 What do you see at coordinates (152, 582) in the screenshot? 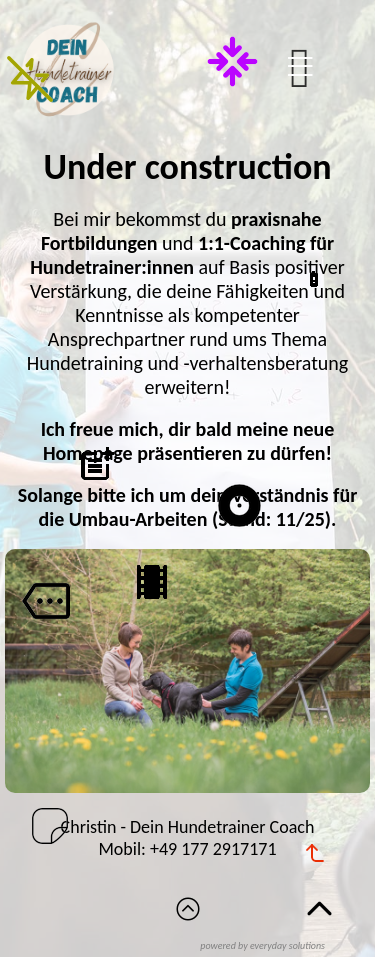
I see `browse local movies or theaters nearby` at bounding box center [152, 582].